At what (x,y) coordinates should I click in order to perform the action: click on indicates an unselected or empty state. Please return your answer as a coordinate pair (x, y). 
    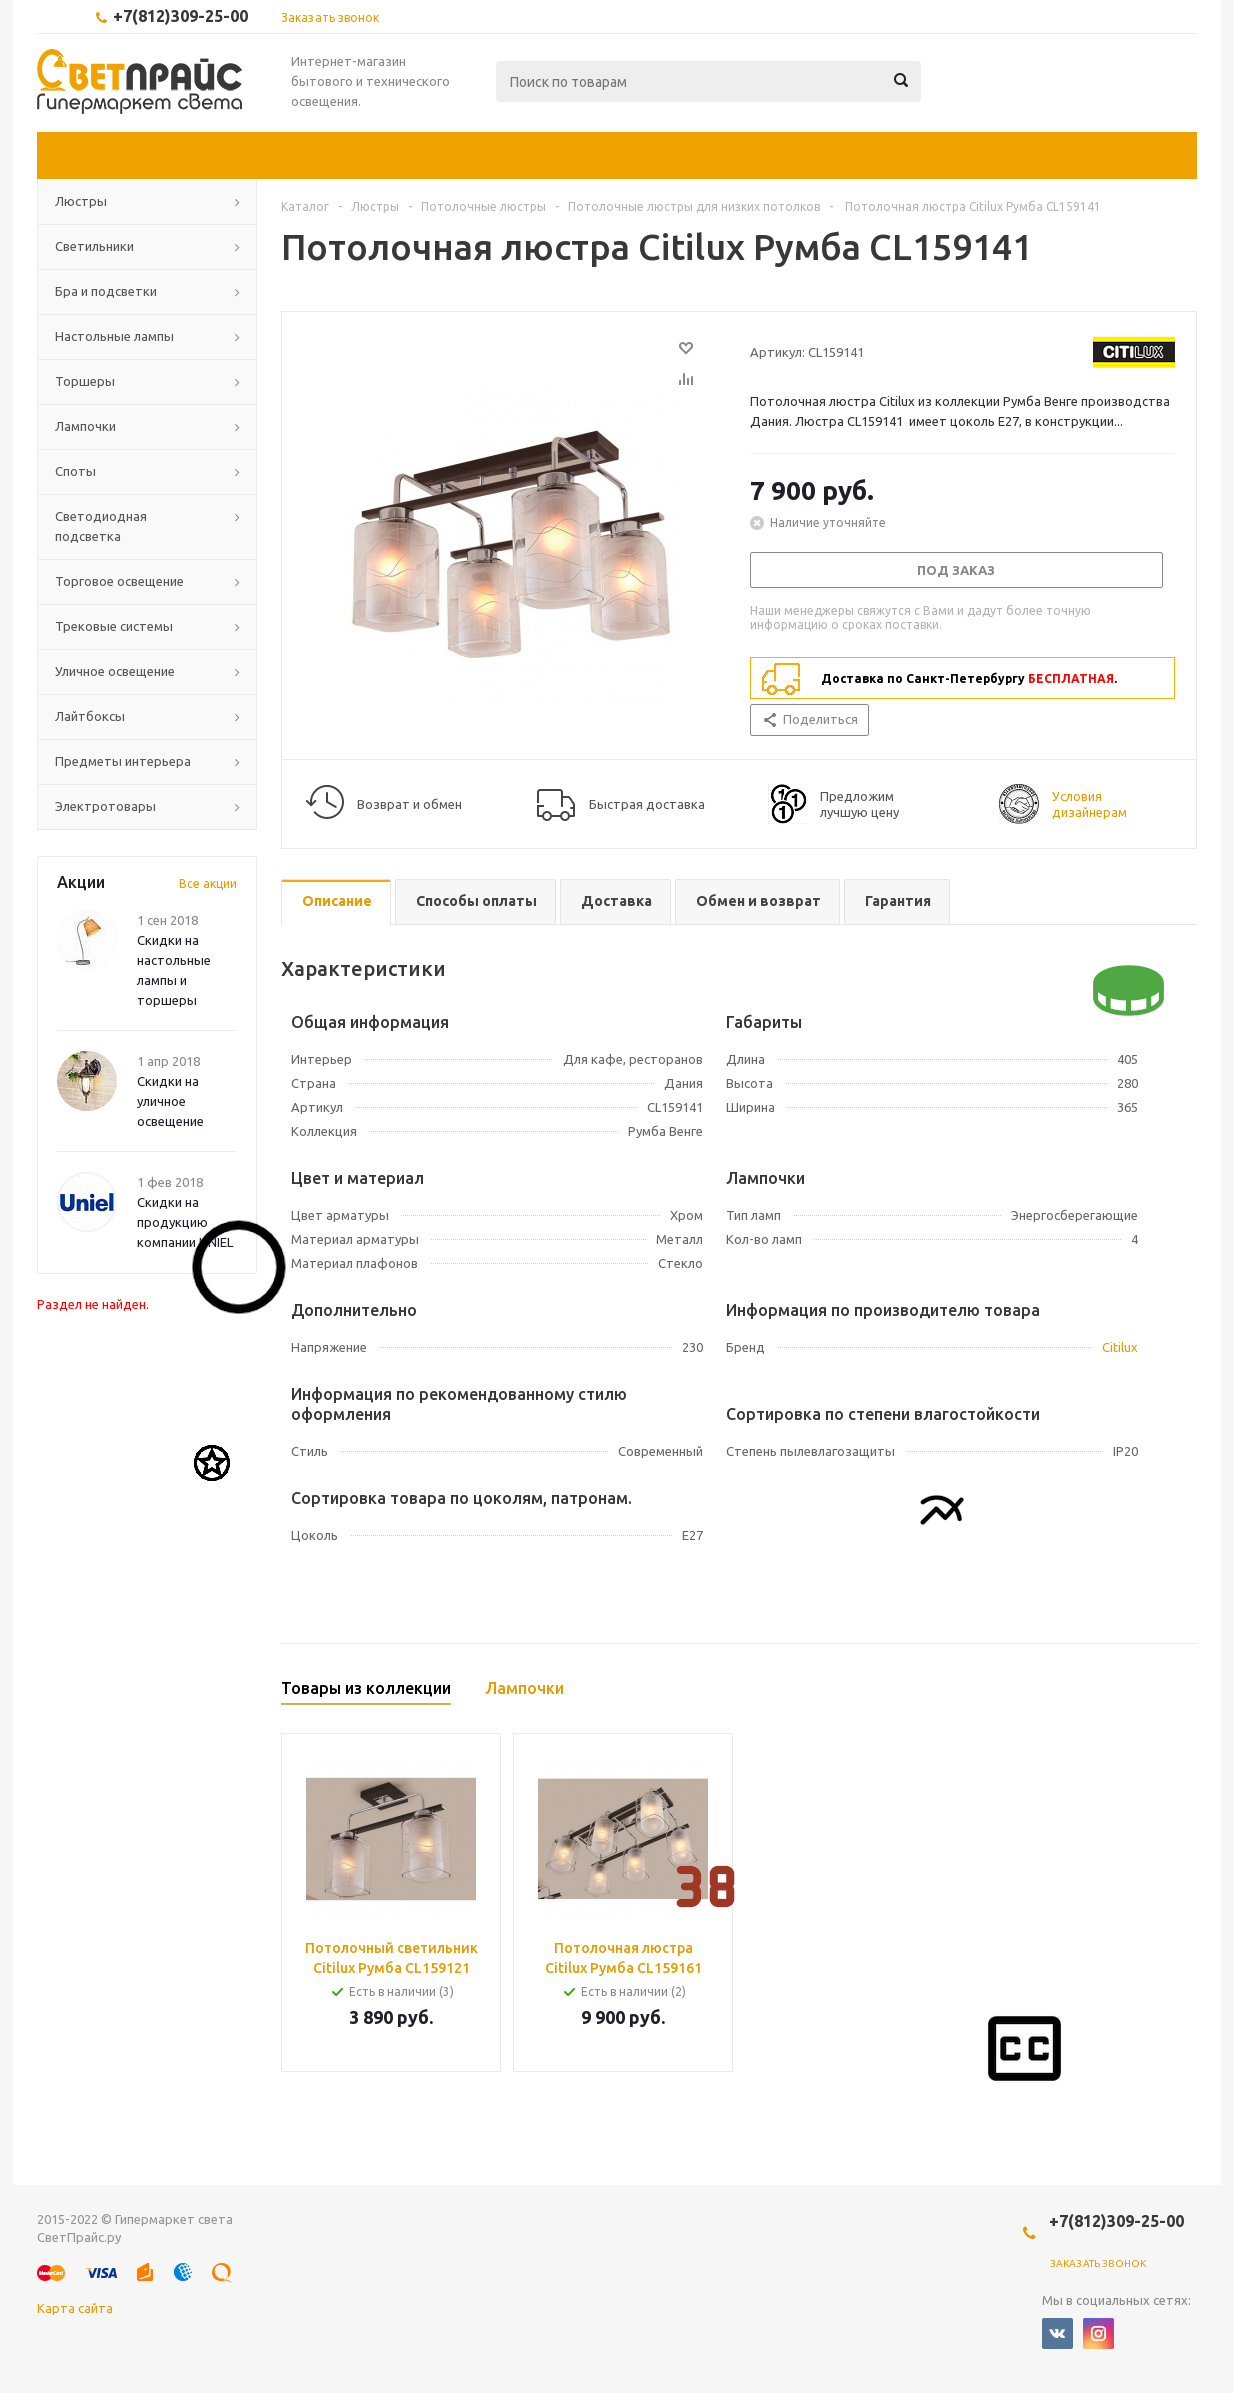
    Looking at the image, I should click on (239, 1267).